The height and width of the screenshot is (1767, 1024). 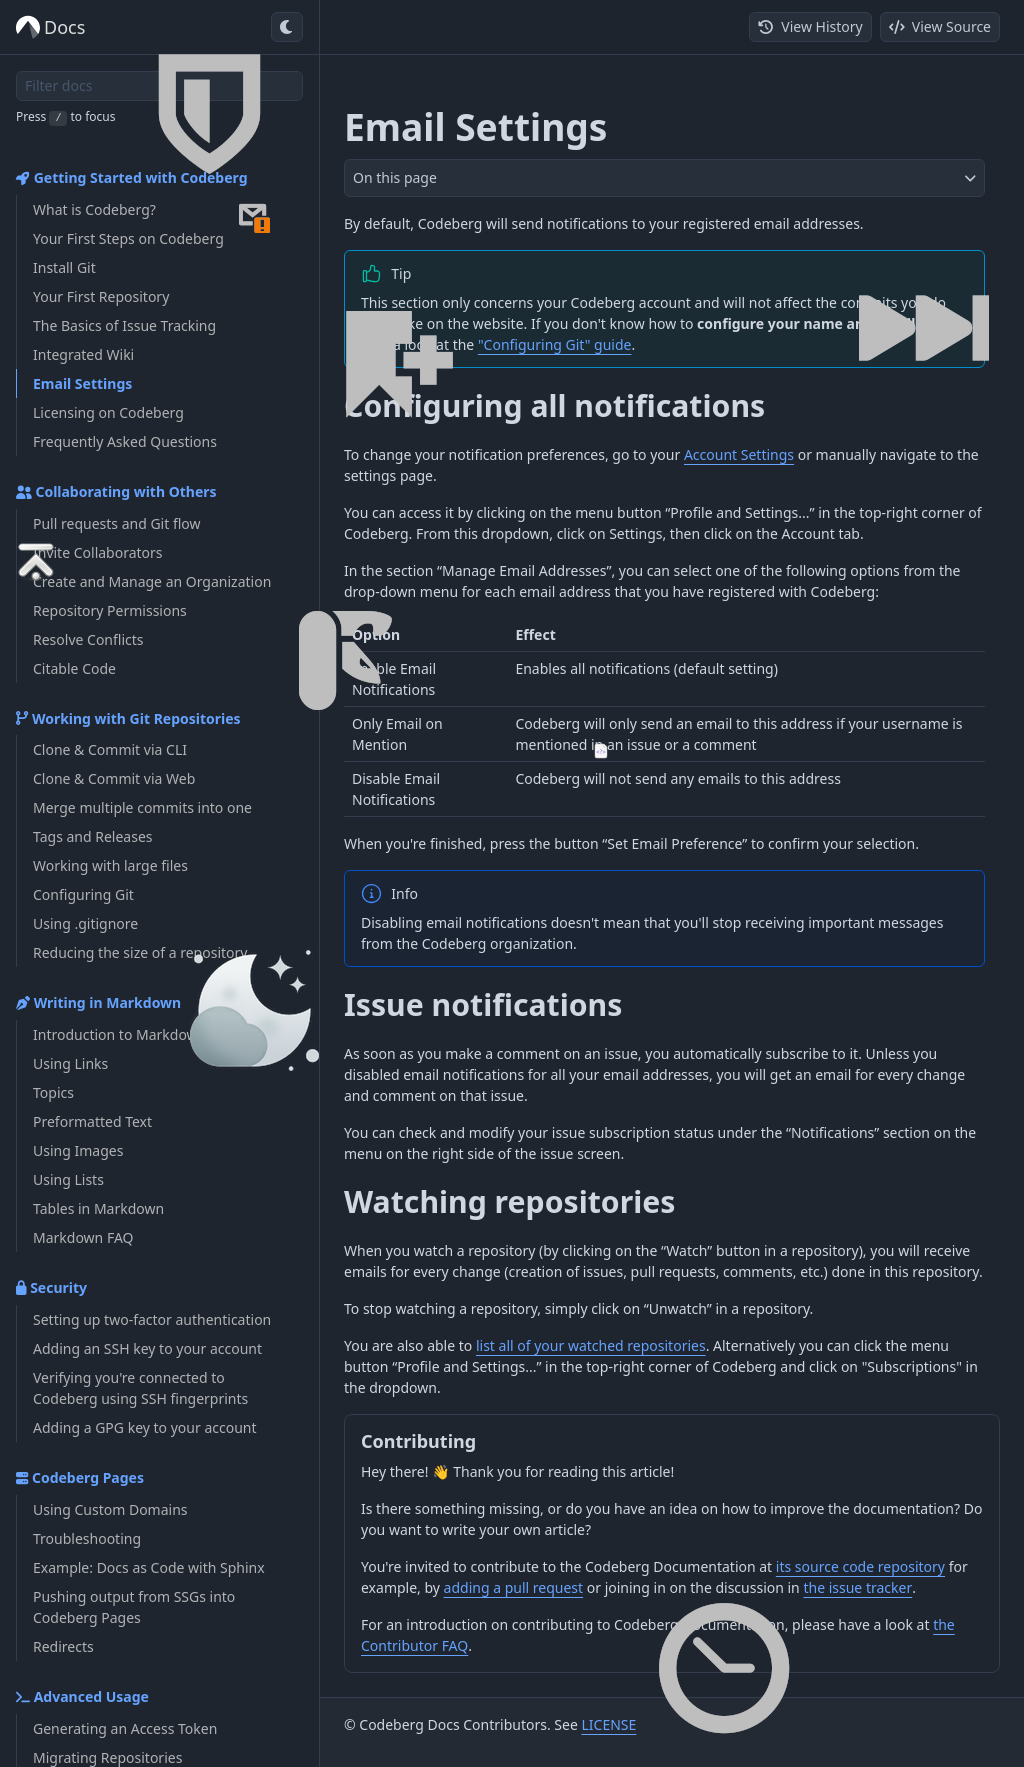 I want to click on skip to the next track, so click(x=924, y=328).